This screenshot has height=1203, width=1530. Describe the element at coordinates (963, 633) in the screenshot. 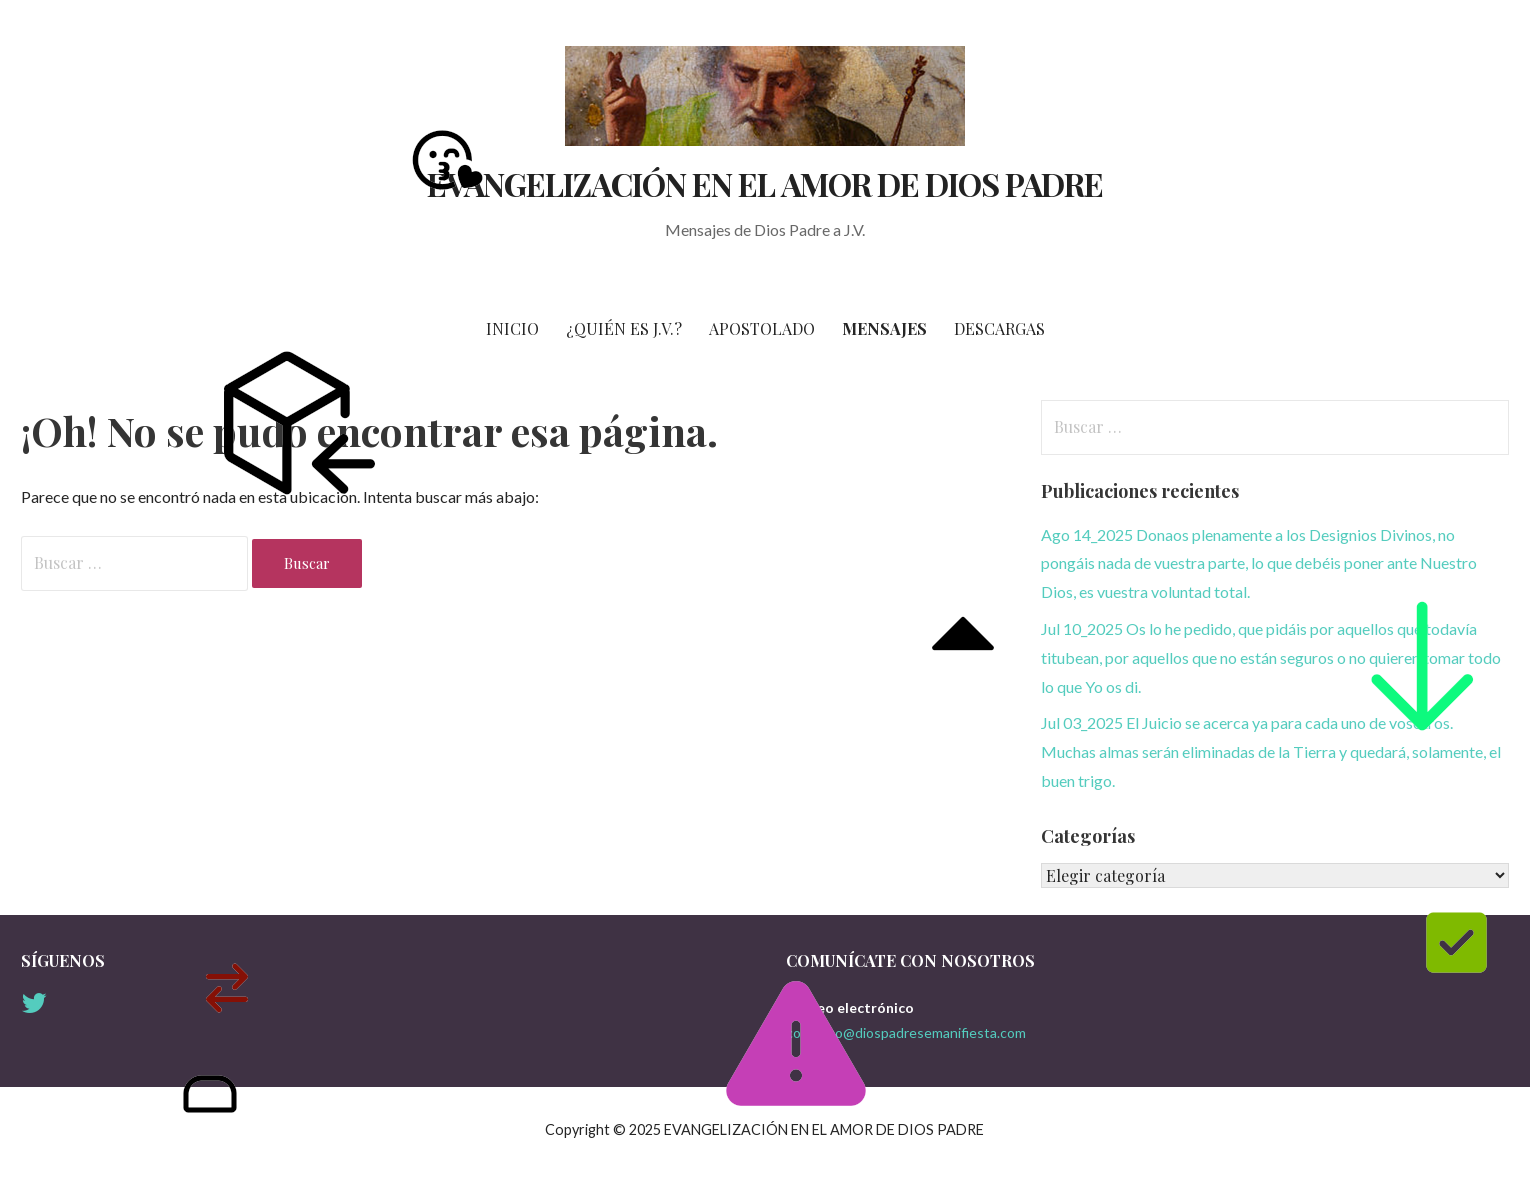

I see `collapse an expanded section` at that location.